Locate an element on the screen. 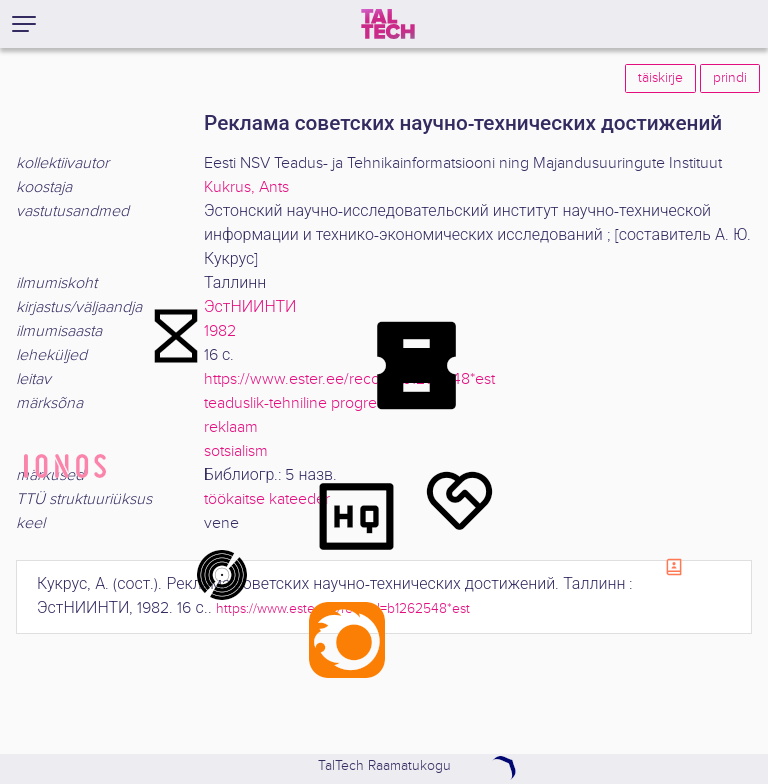 This screenshot has height=784, width=768. indicates high quality media or streaming option is located at coordinates (356, 516).